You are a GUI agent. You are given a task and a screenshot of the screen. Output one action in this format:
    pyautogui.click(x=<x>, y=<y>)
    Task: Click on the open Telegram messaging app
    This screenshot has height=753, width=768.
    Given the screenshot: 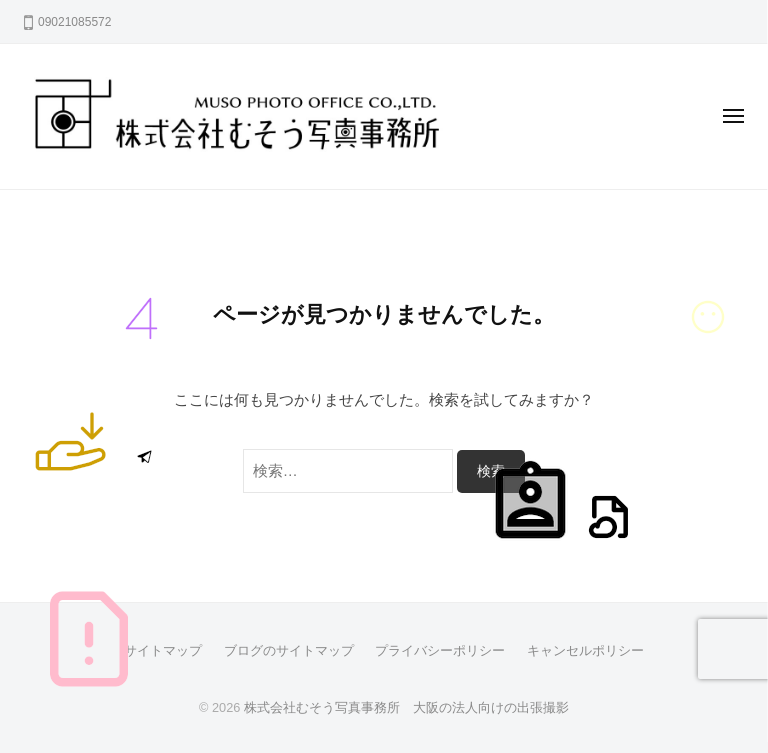 What is the action you would take?
    pyautogui.click(x=145, y=457)
    